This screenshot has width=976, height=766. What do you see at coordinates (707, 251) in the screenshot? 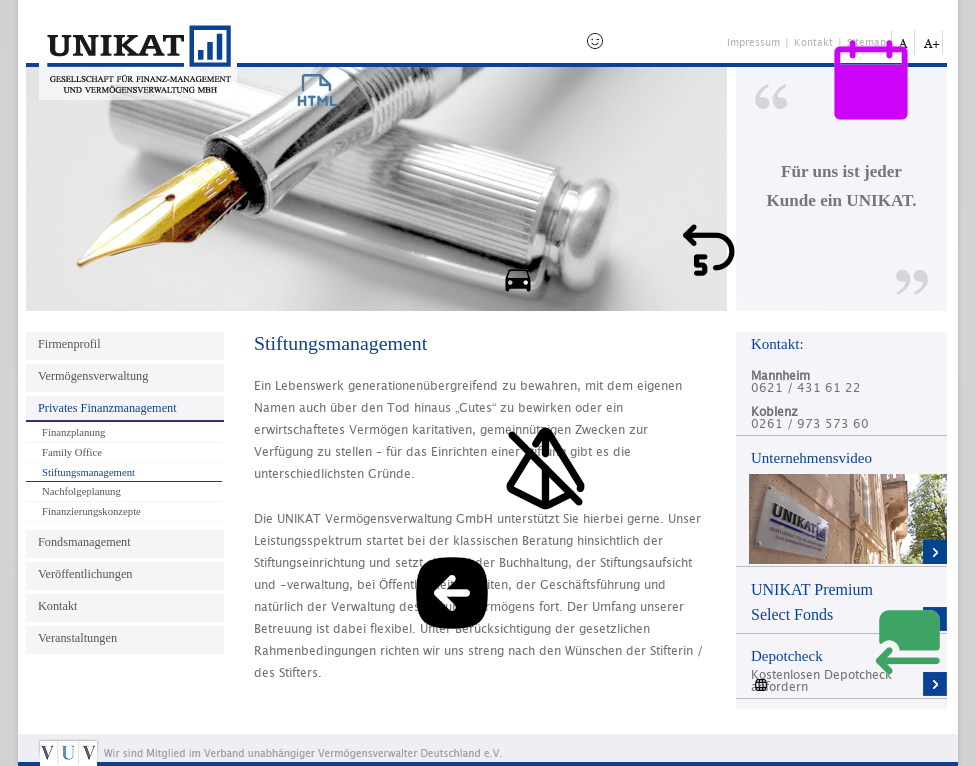
I see `rewind media by 5 seconds` at bounding box center [707, 251].